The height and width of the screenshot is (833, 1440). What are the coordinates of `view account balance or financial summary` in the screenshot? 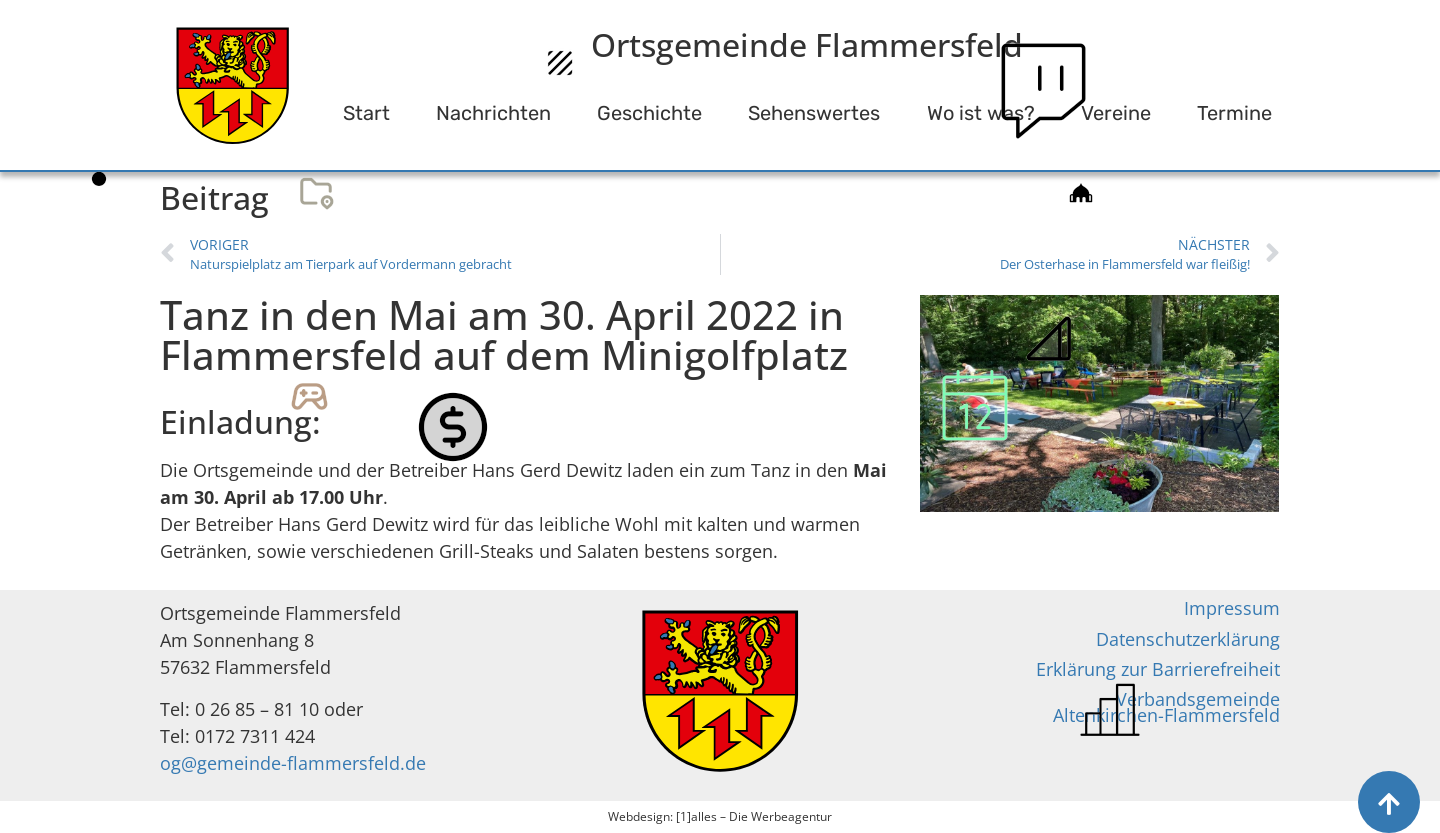 It's located at (453, 427).